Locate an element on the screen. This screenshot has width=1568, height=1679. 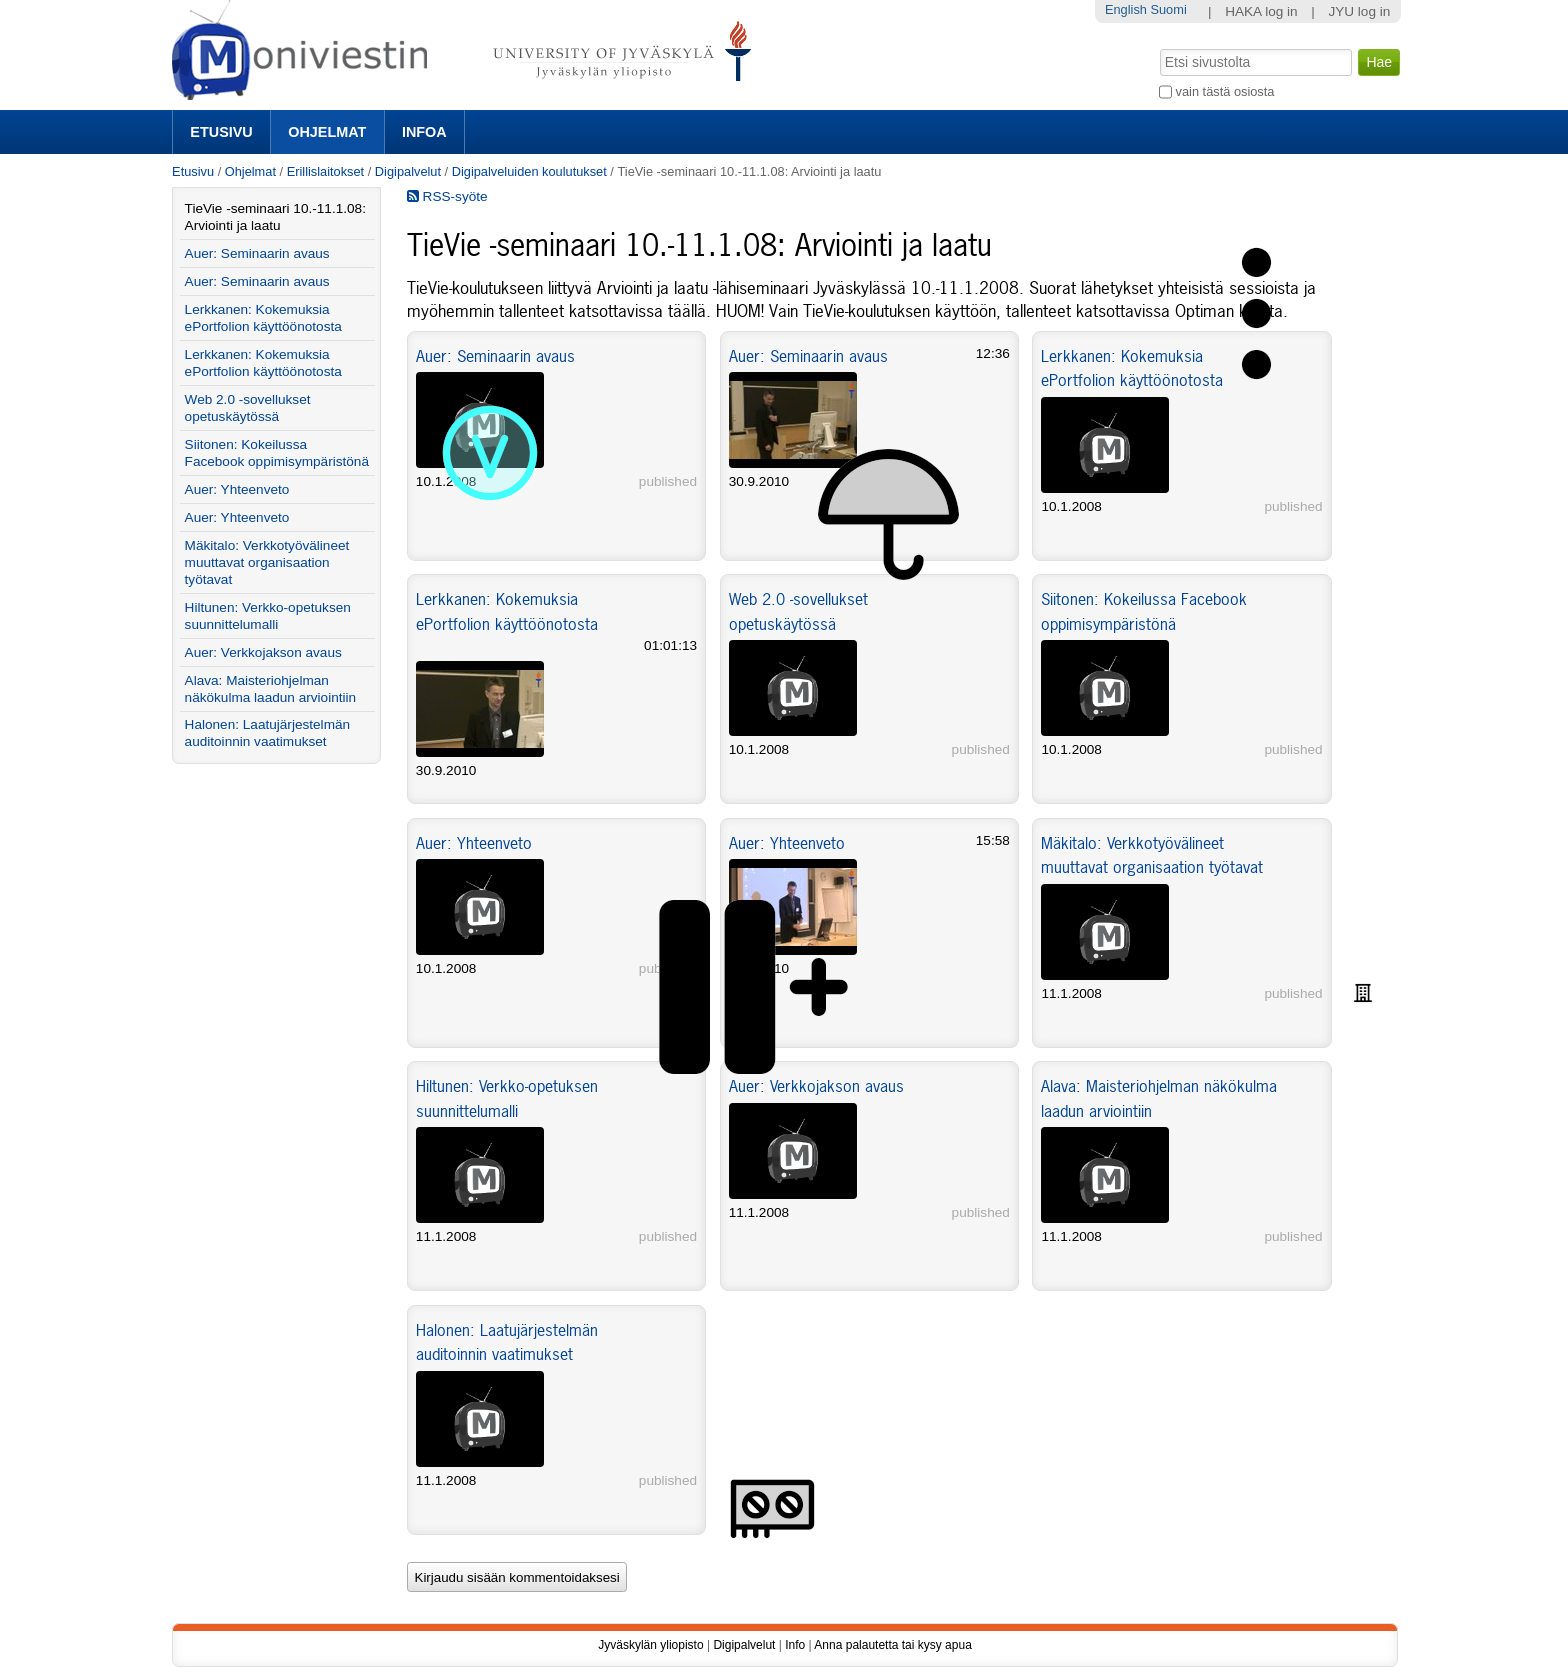
indicates weather protection or rain forecast is located at coordinates (888, 514).